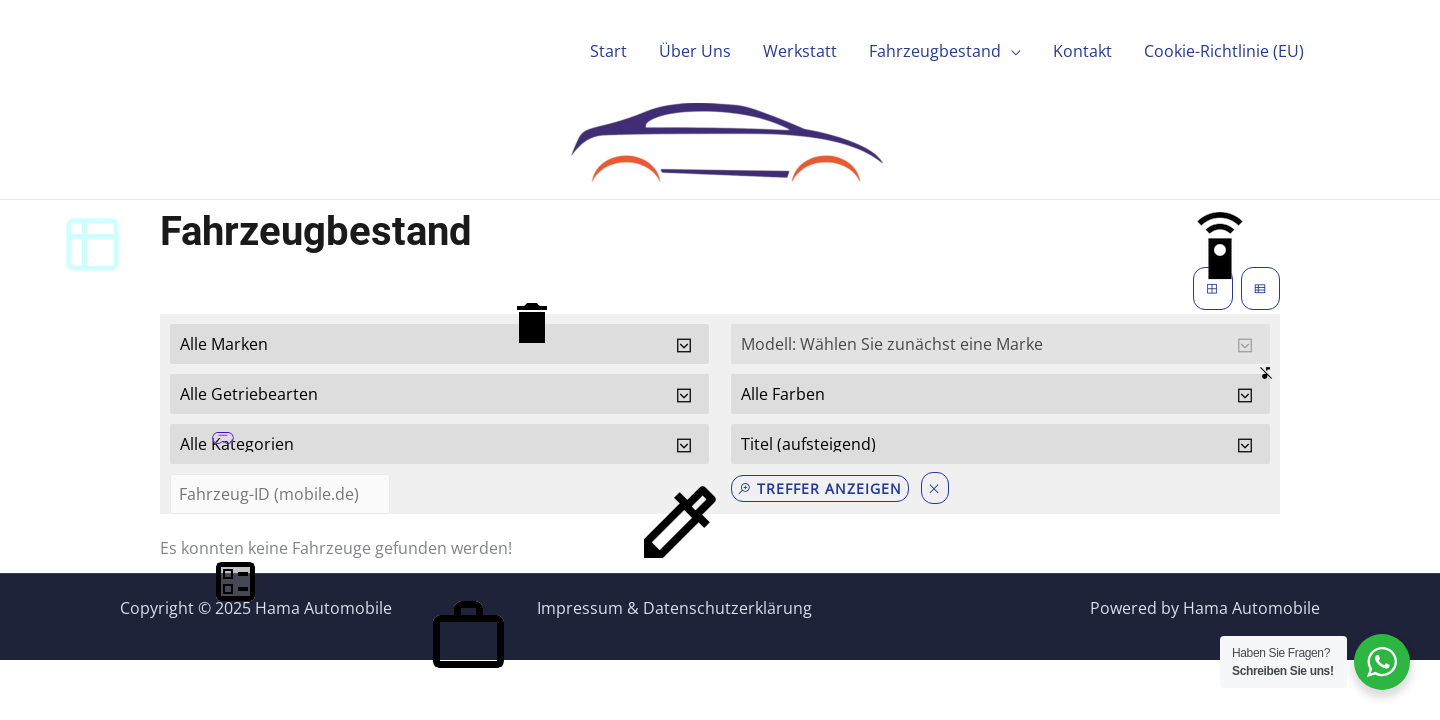 Image resolution: width=1440 pixels, height=720 pixels. I want to click on access work or professional settings, so click(468, 636).